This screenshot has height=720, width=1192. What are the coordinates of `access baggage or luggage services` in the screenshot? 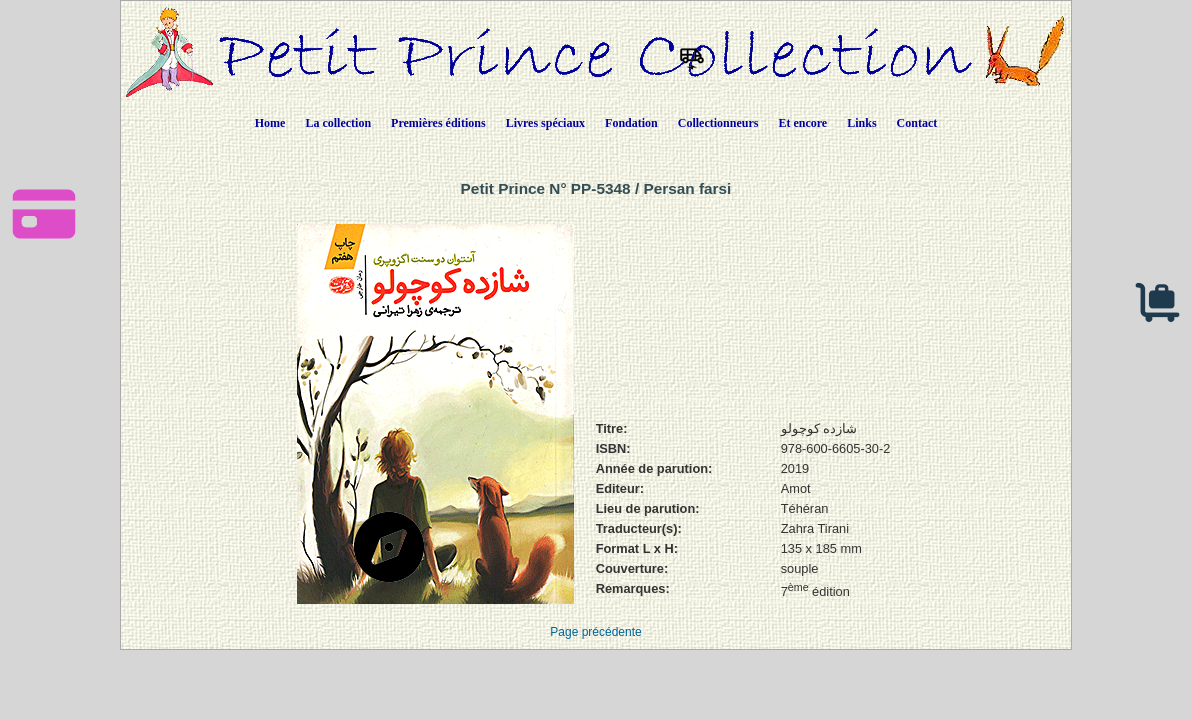 It's located at (1157, 302).